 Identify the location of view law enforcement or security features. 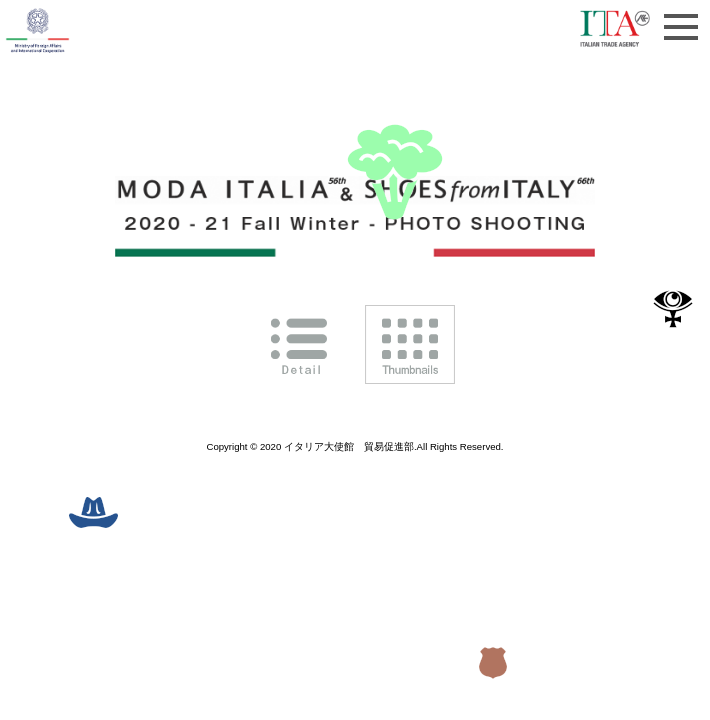
(493, 663).